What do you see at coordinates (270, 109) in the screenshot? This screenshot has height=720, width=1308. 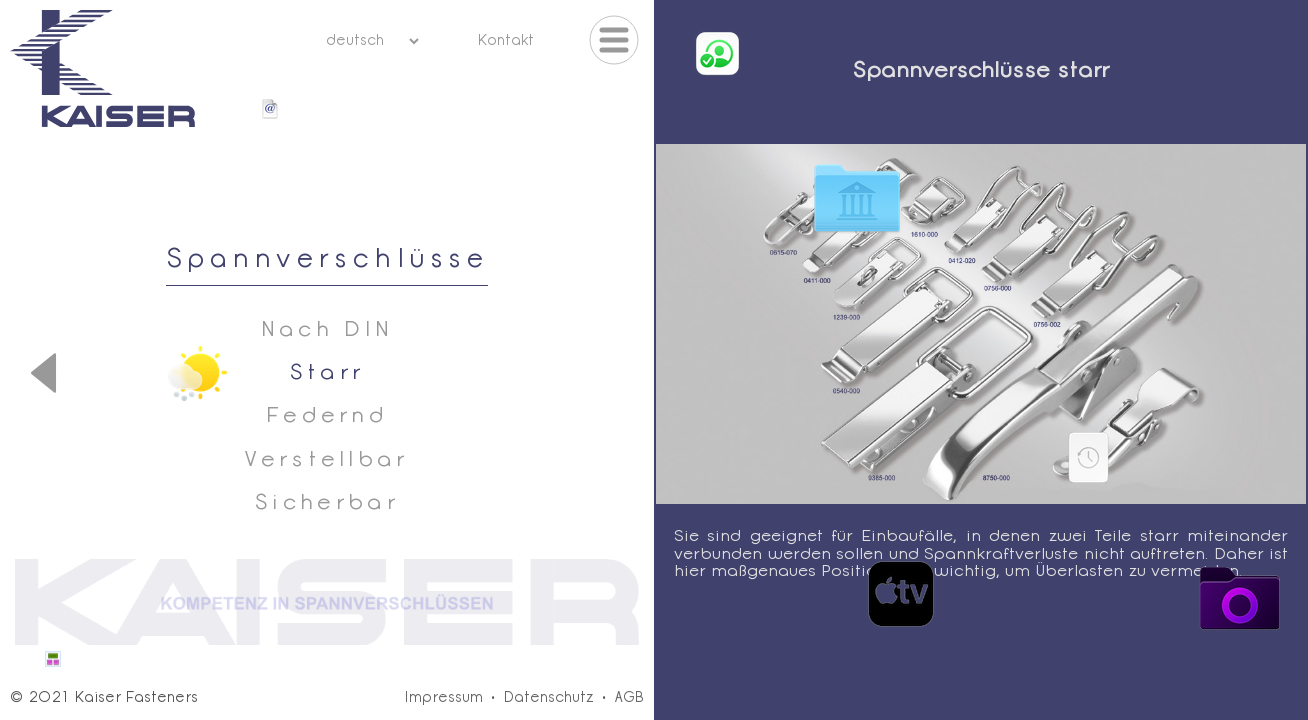 I see `access your saved web bookmarks` at bounding box center [270, 109].